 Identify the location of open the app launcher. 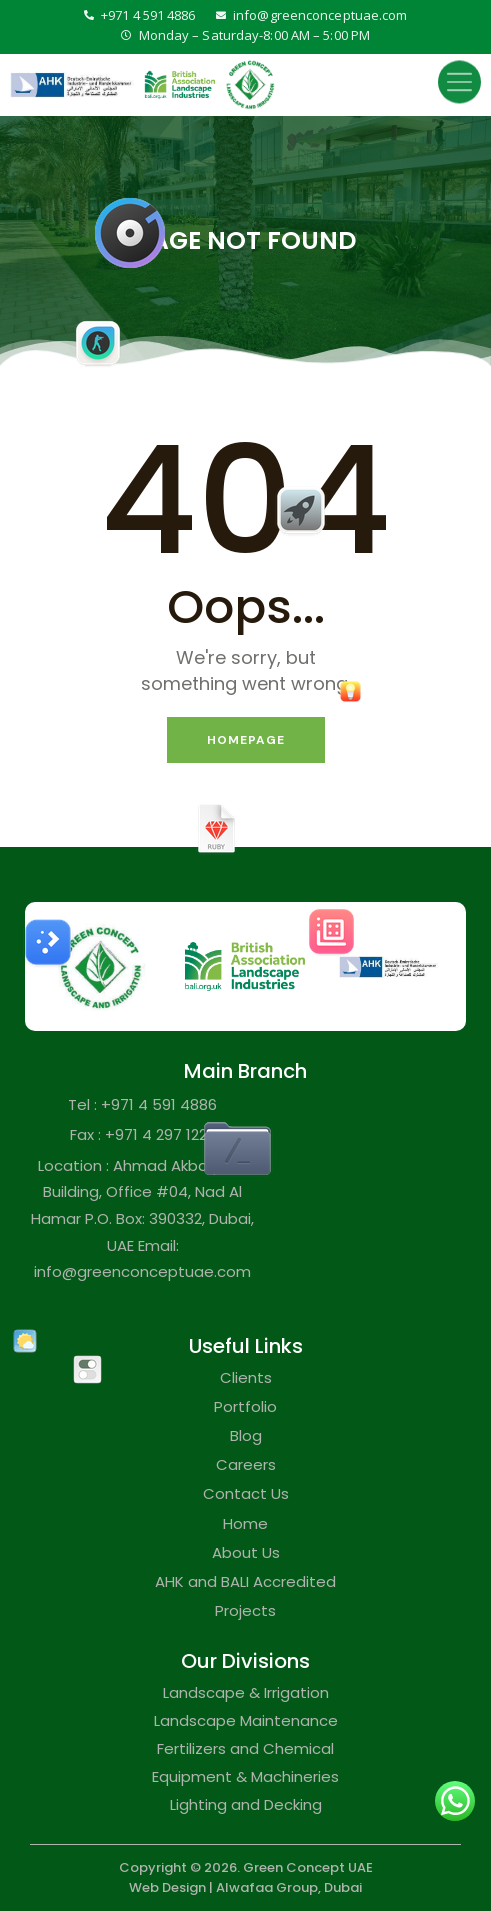
(301, 510).